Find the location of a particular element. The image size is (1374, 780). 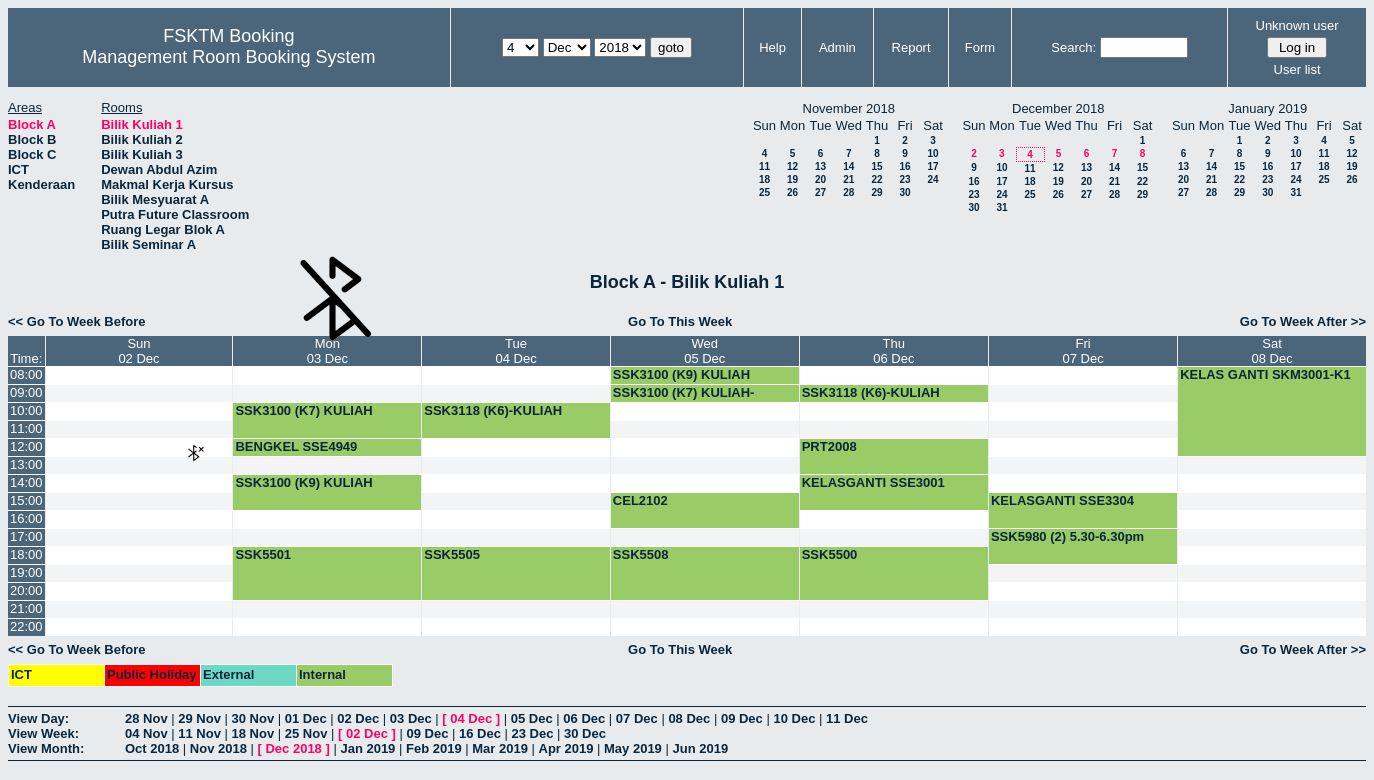

bluetooth is disabled or turned off is located at coordinates (332, 298).